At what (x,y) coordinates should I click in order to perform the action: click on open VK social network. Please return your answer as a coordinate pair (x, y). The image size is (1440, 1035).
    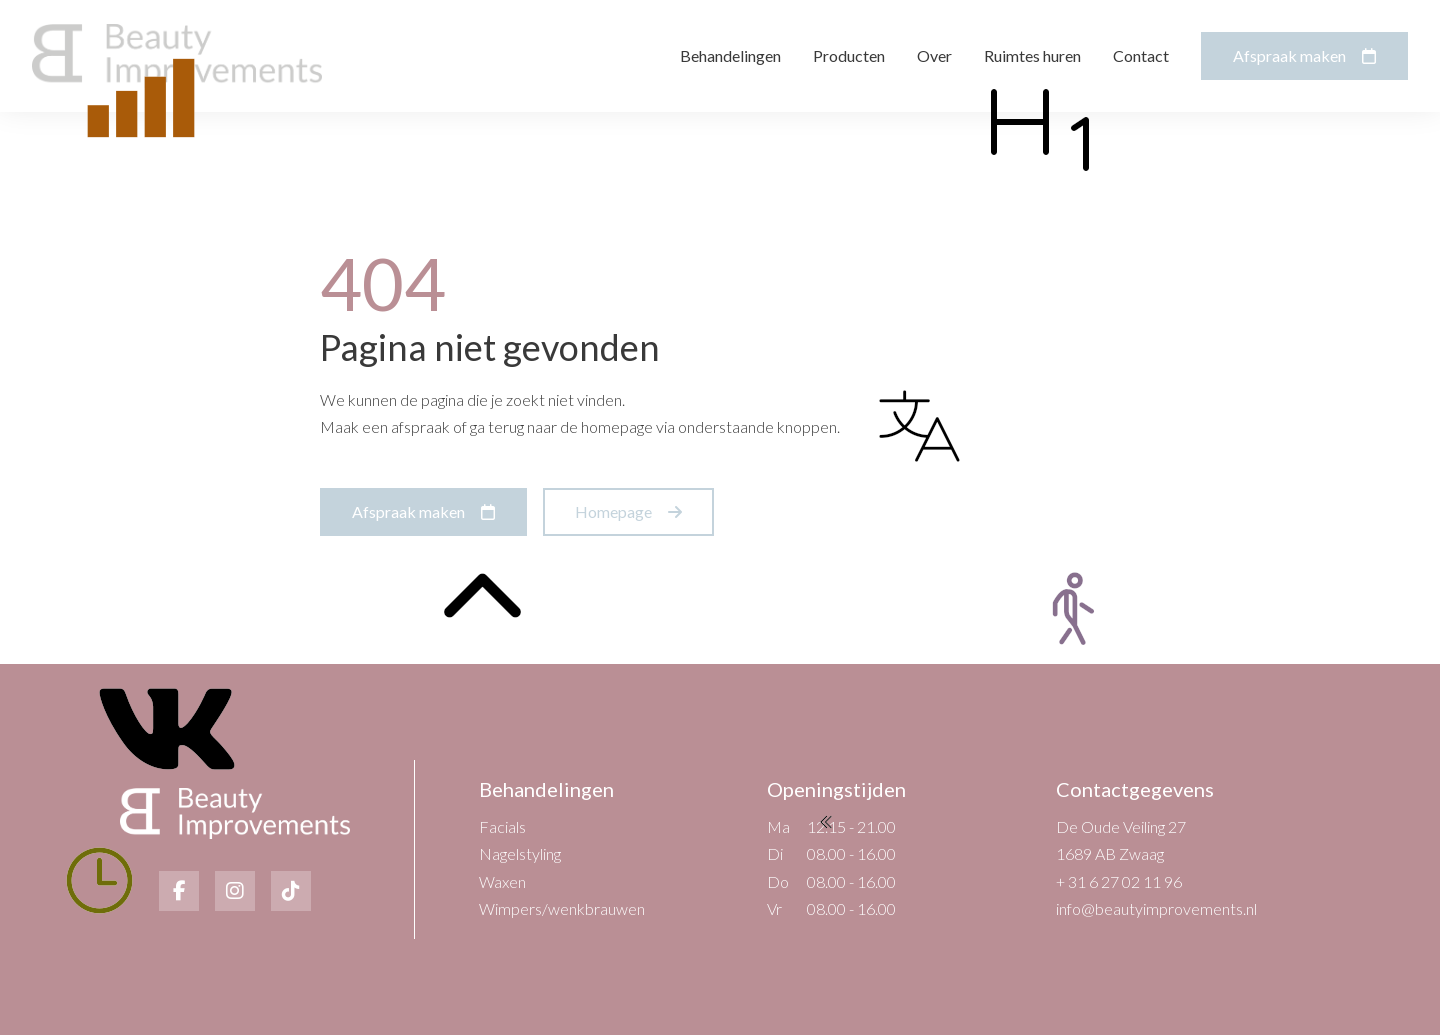
    Looking at the image, I should click on (167, 729).